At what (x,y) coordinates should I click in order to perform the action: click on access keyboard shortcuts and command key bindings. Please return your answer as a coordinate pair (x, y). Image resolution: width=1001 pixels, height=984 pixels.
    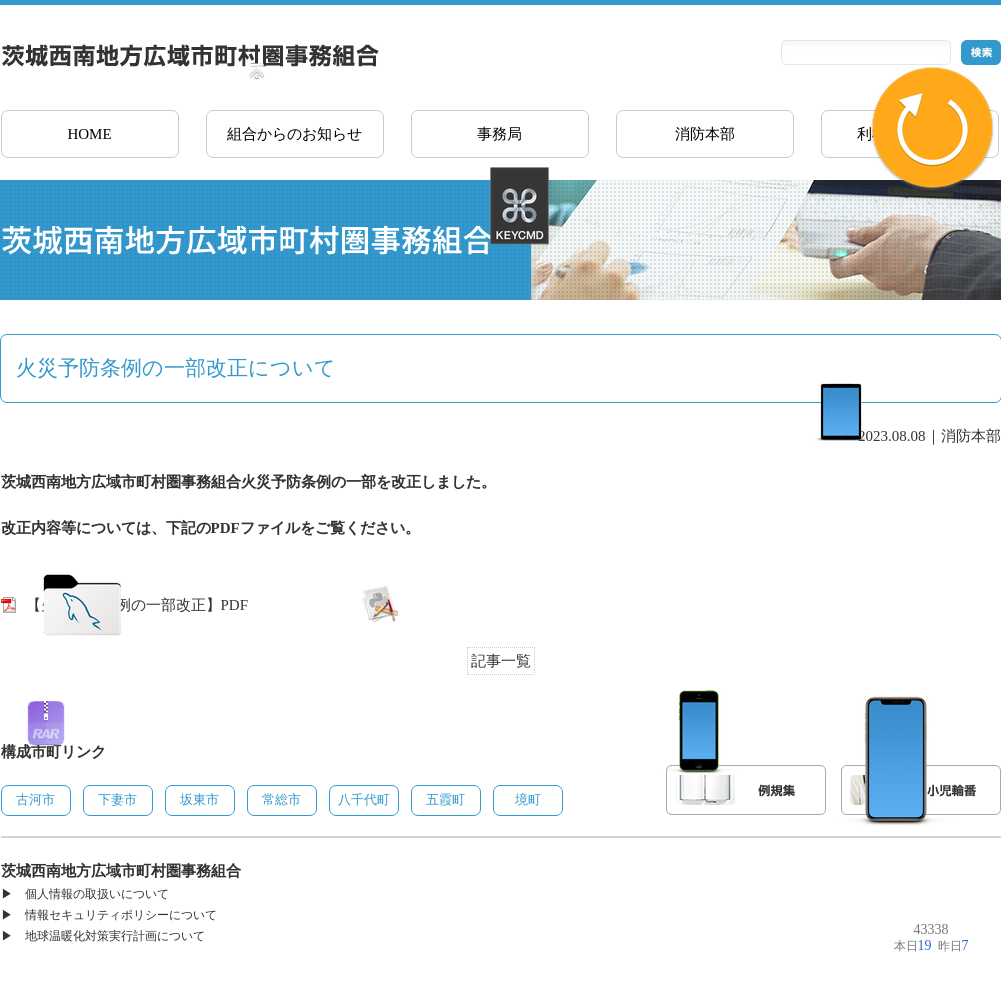
    Looking at the image, I should click on (519, 207).